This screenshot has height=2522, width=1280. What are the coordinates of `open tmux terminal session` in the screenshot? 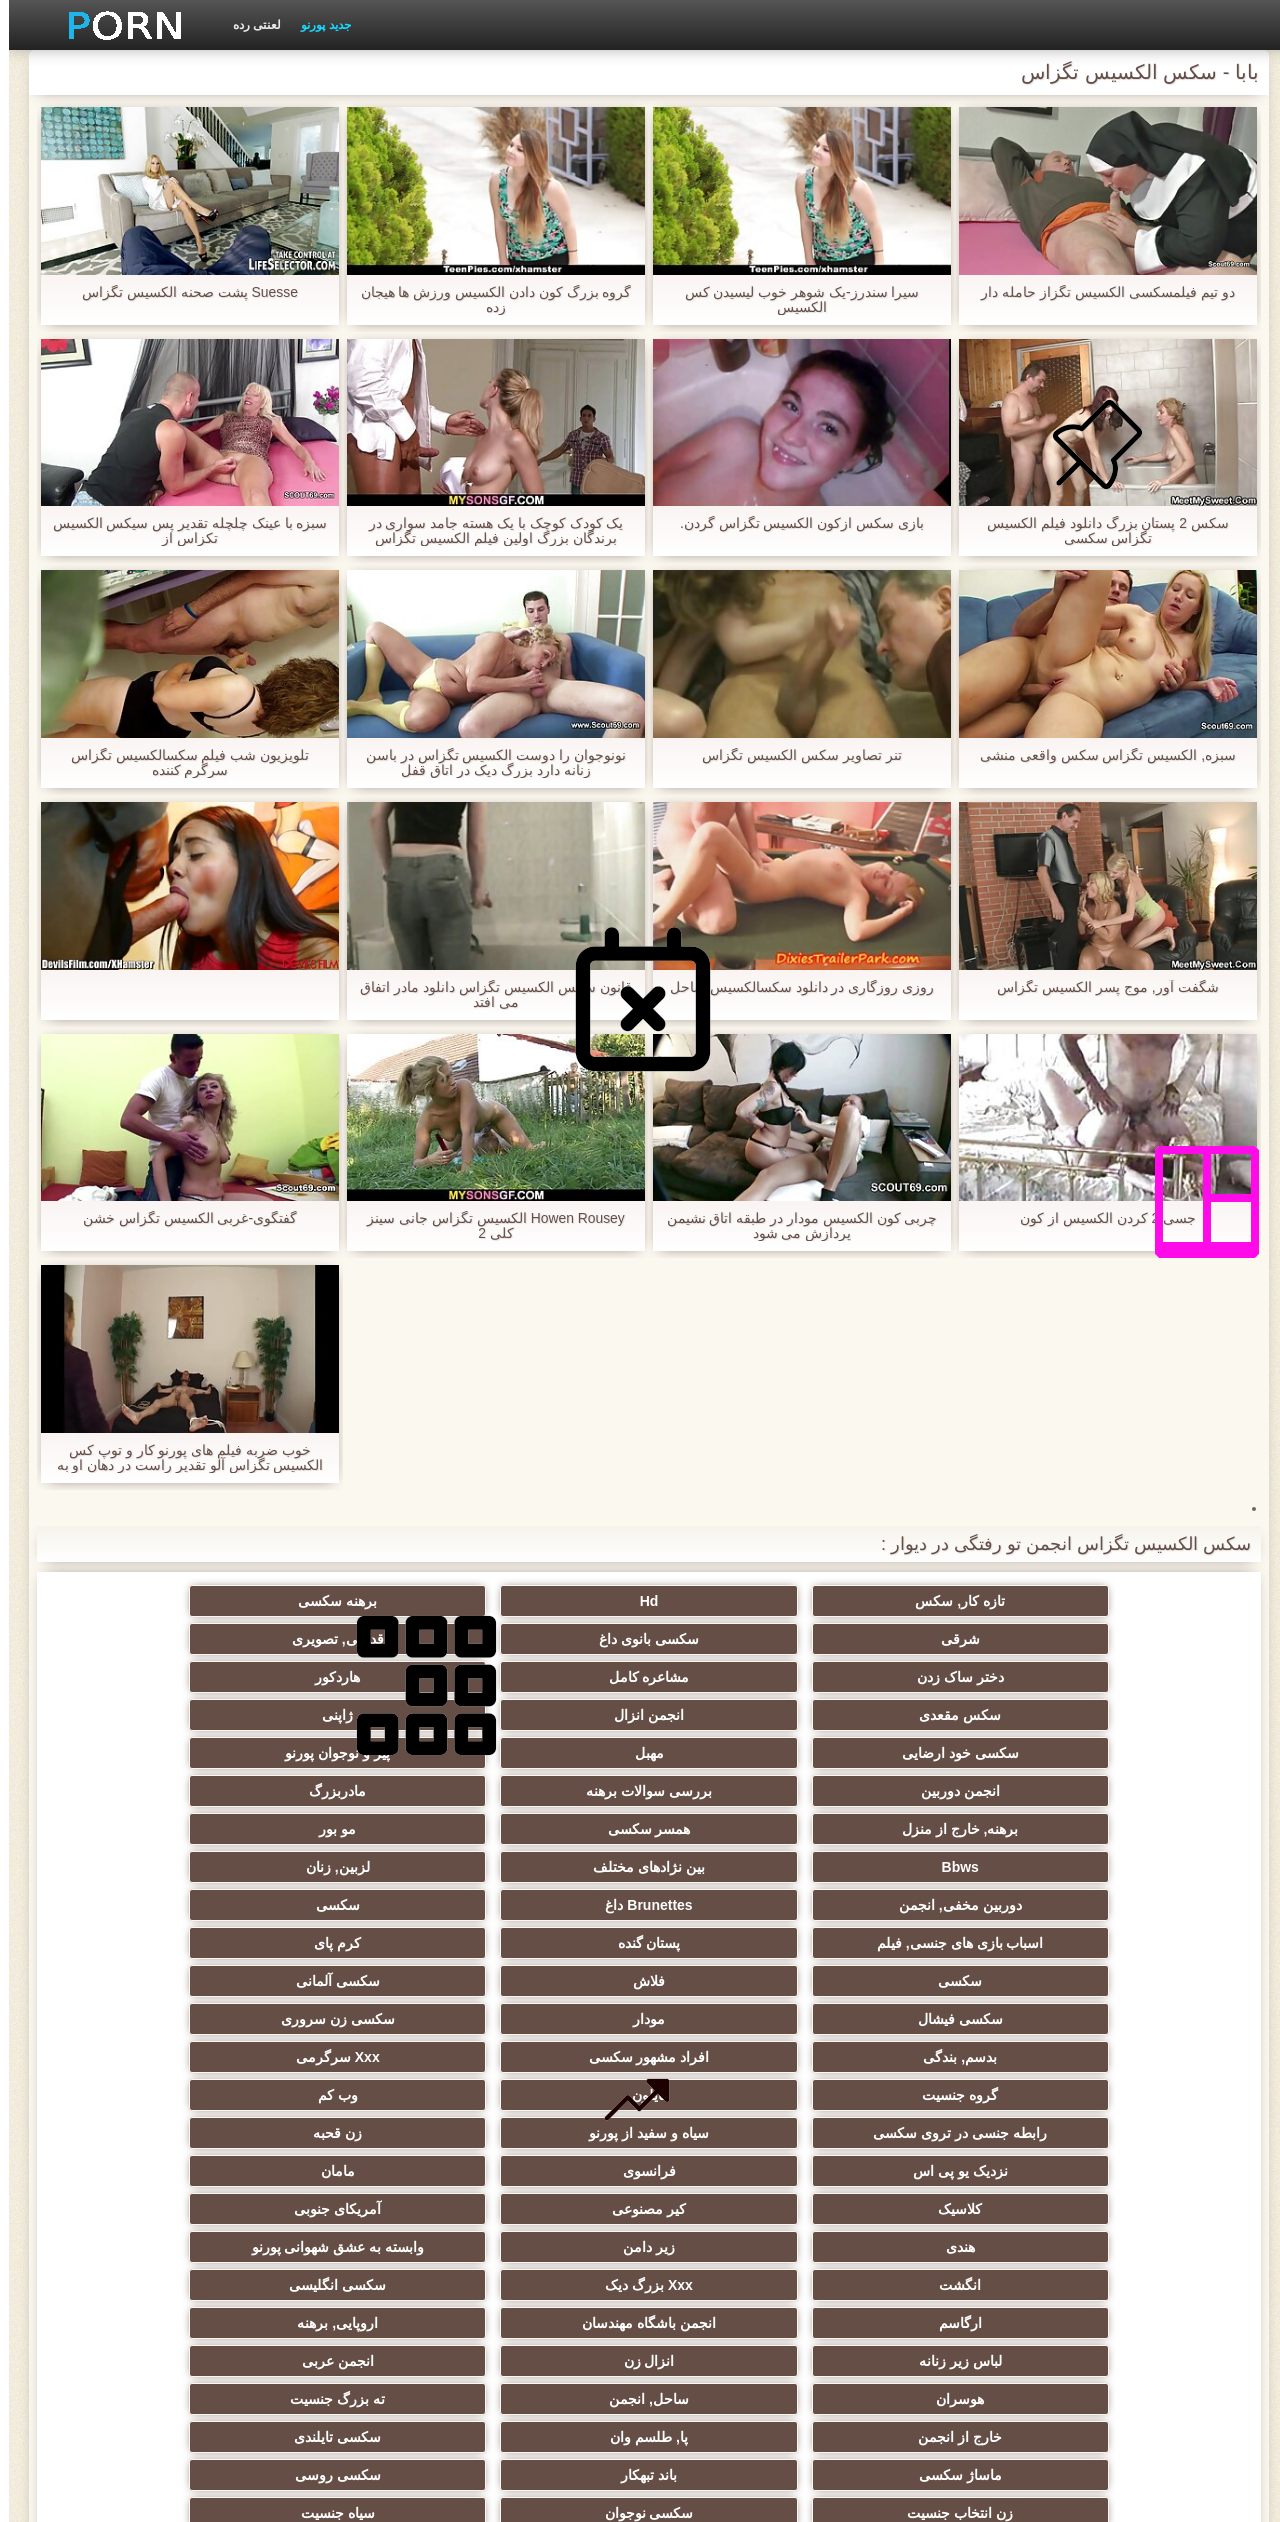 It's located at (1211, 1202).